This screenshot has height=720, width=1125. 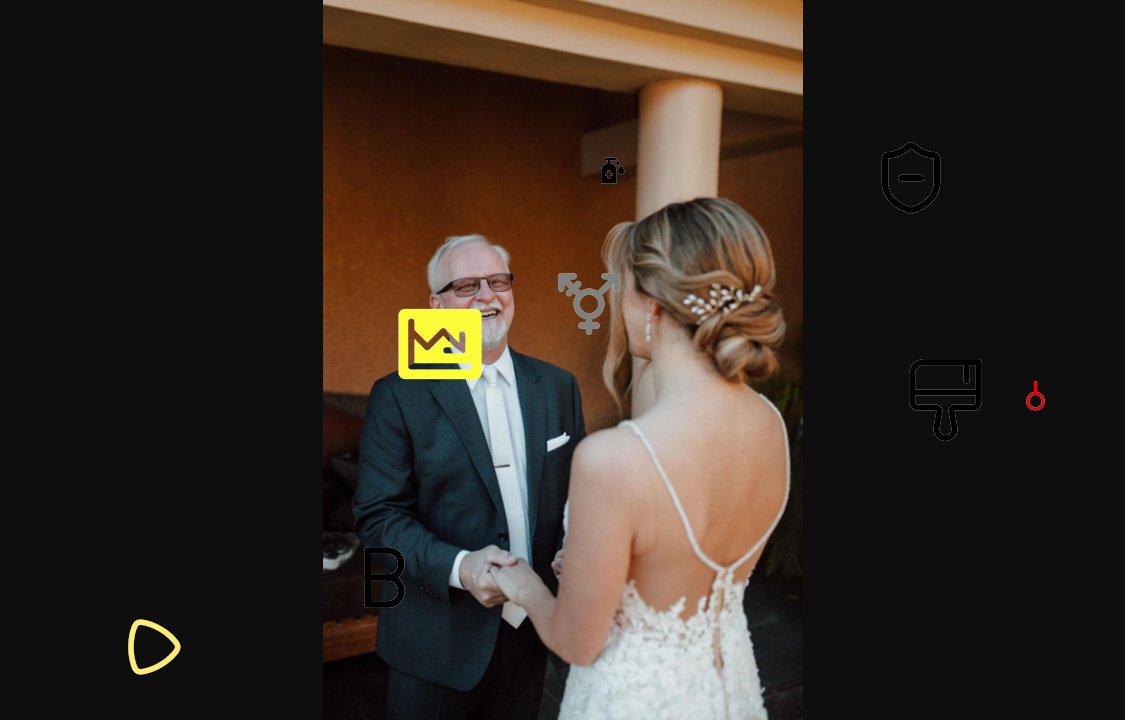 What do you see at coordinates (911, 178) in the screenshot?
I see `remove or reduce security protection` at bounding box center [911, 178].